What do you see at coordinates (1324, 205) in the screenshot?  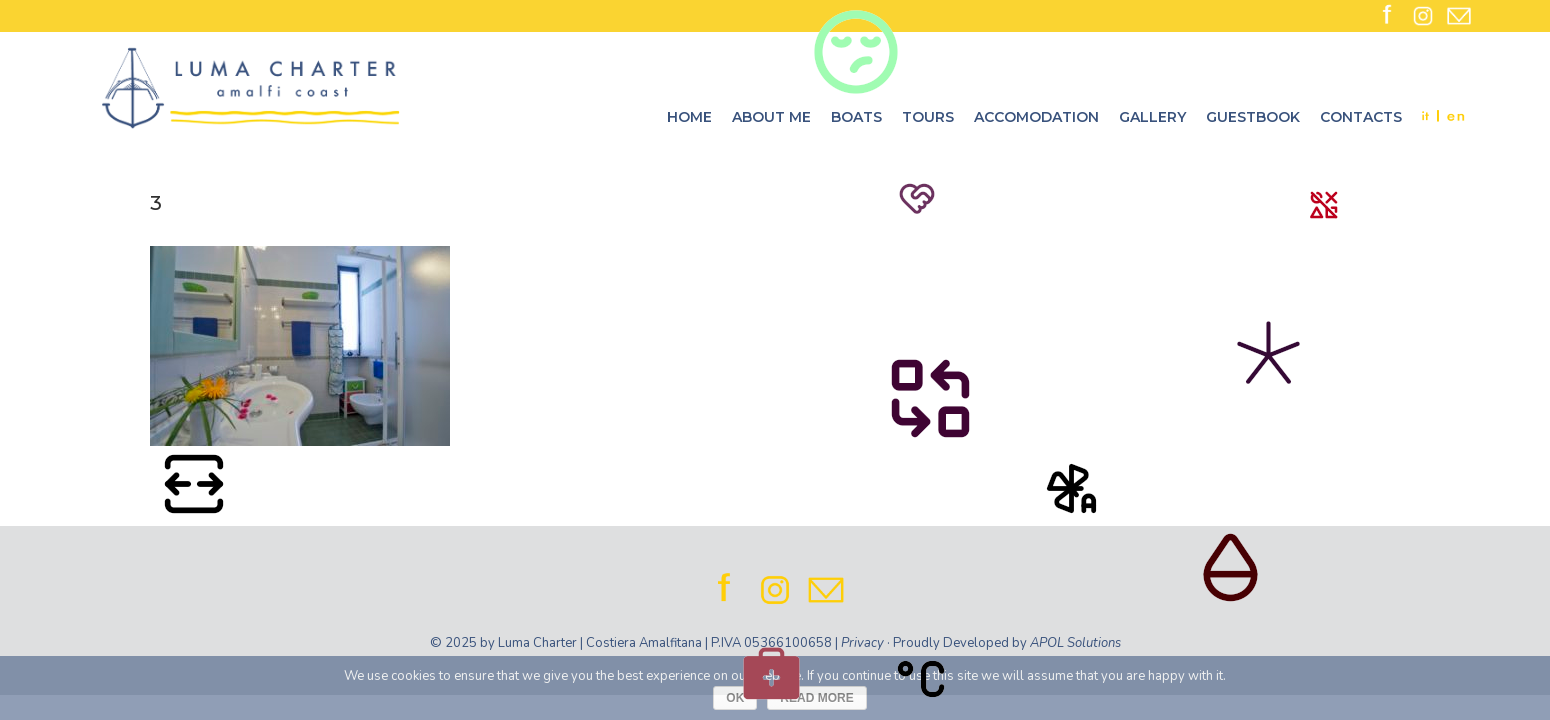 I see `disable icon display` at bounding box center [1324, 205].